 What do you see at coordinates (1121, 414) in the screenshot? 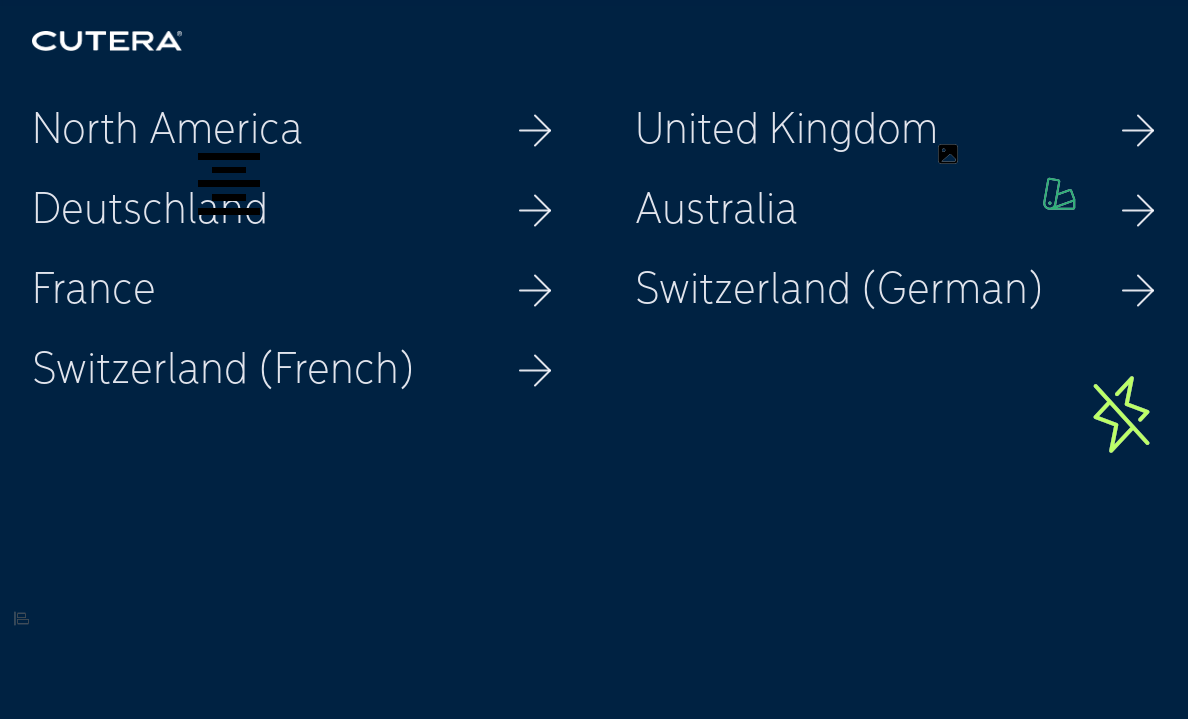
I see `disable flash or lightning mode` at bounding box center [1121, 414].